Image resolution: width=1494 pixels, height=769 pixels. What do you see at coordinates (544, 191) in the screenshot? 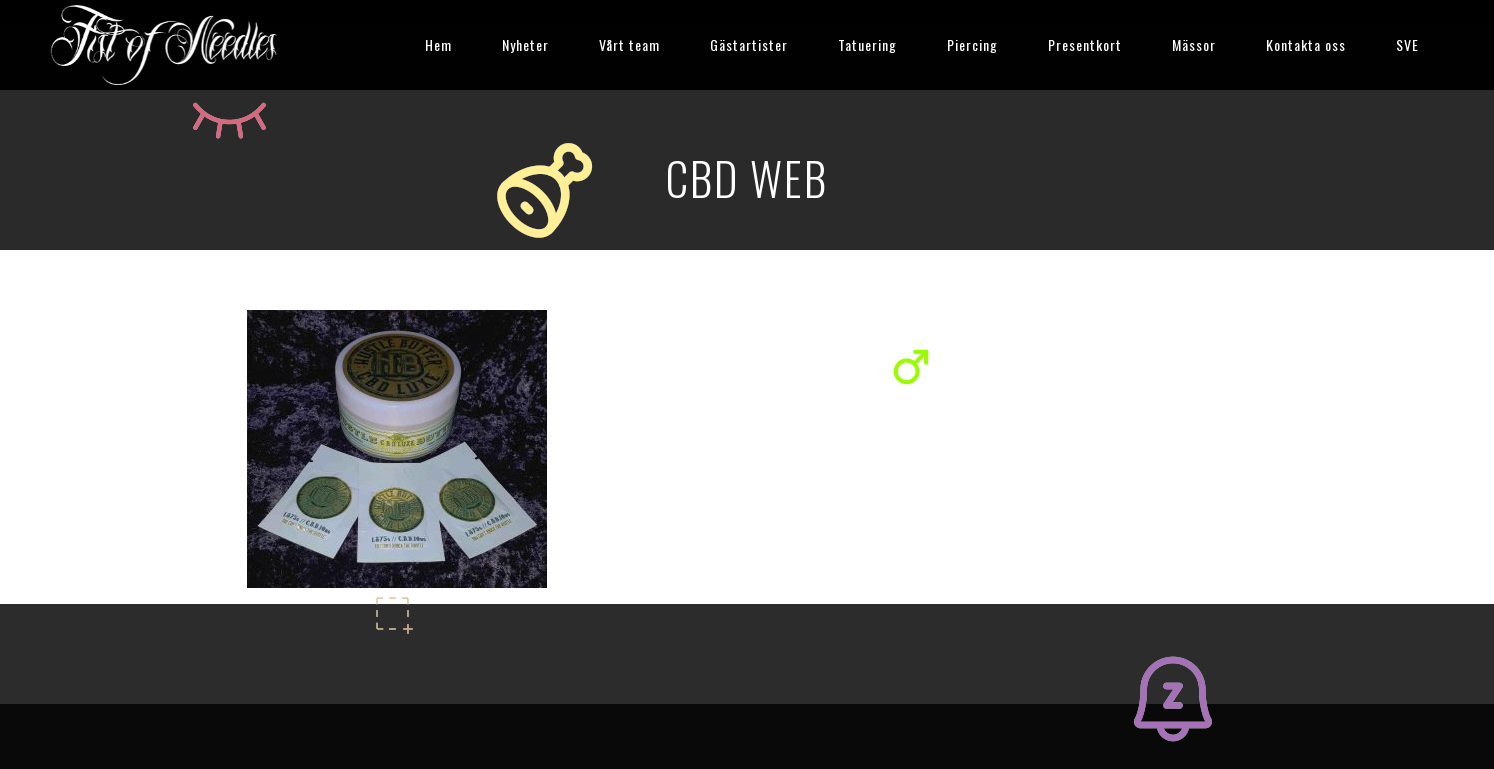
I see `food or dining category` at bounding box center [544, 191].